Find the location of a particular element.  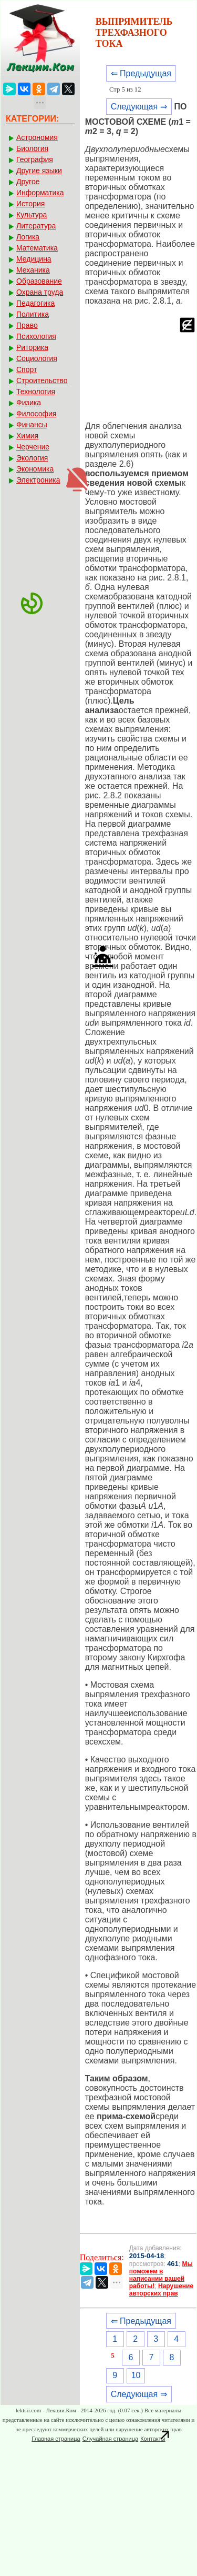

open link in new tab or window is located at coordinates (164, 2435).